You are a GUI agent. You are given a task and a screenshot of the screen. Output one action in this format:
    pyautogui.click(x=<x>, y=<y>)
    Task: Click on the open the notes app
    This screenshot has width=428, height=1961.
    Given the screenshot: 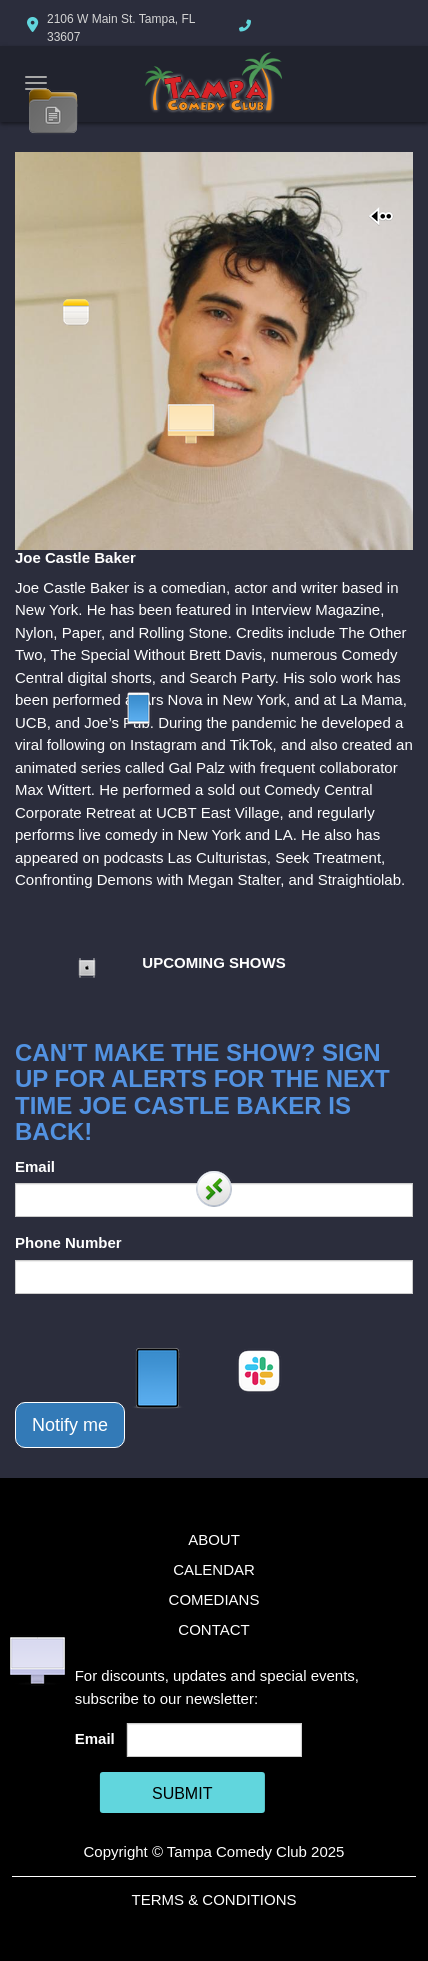 What is the action you would take?
    pyautogui.click(x=76, y=312)
    